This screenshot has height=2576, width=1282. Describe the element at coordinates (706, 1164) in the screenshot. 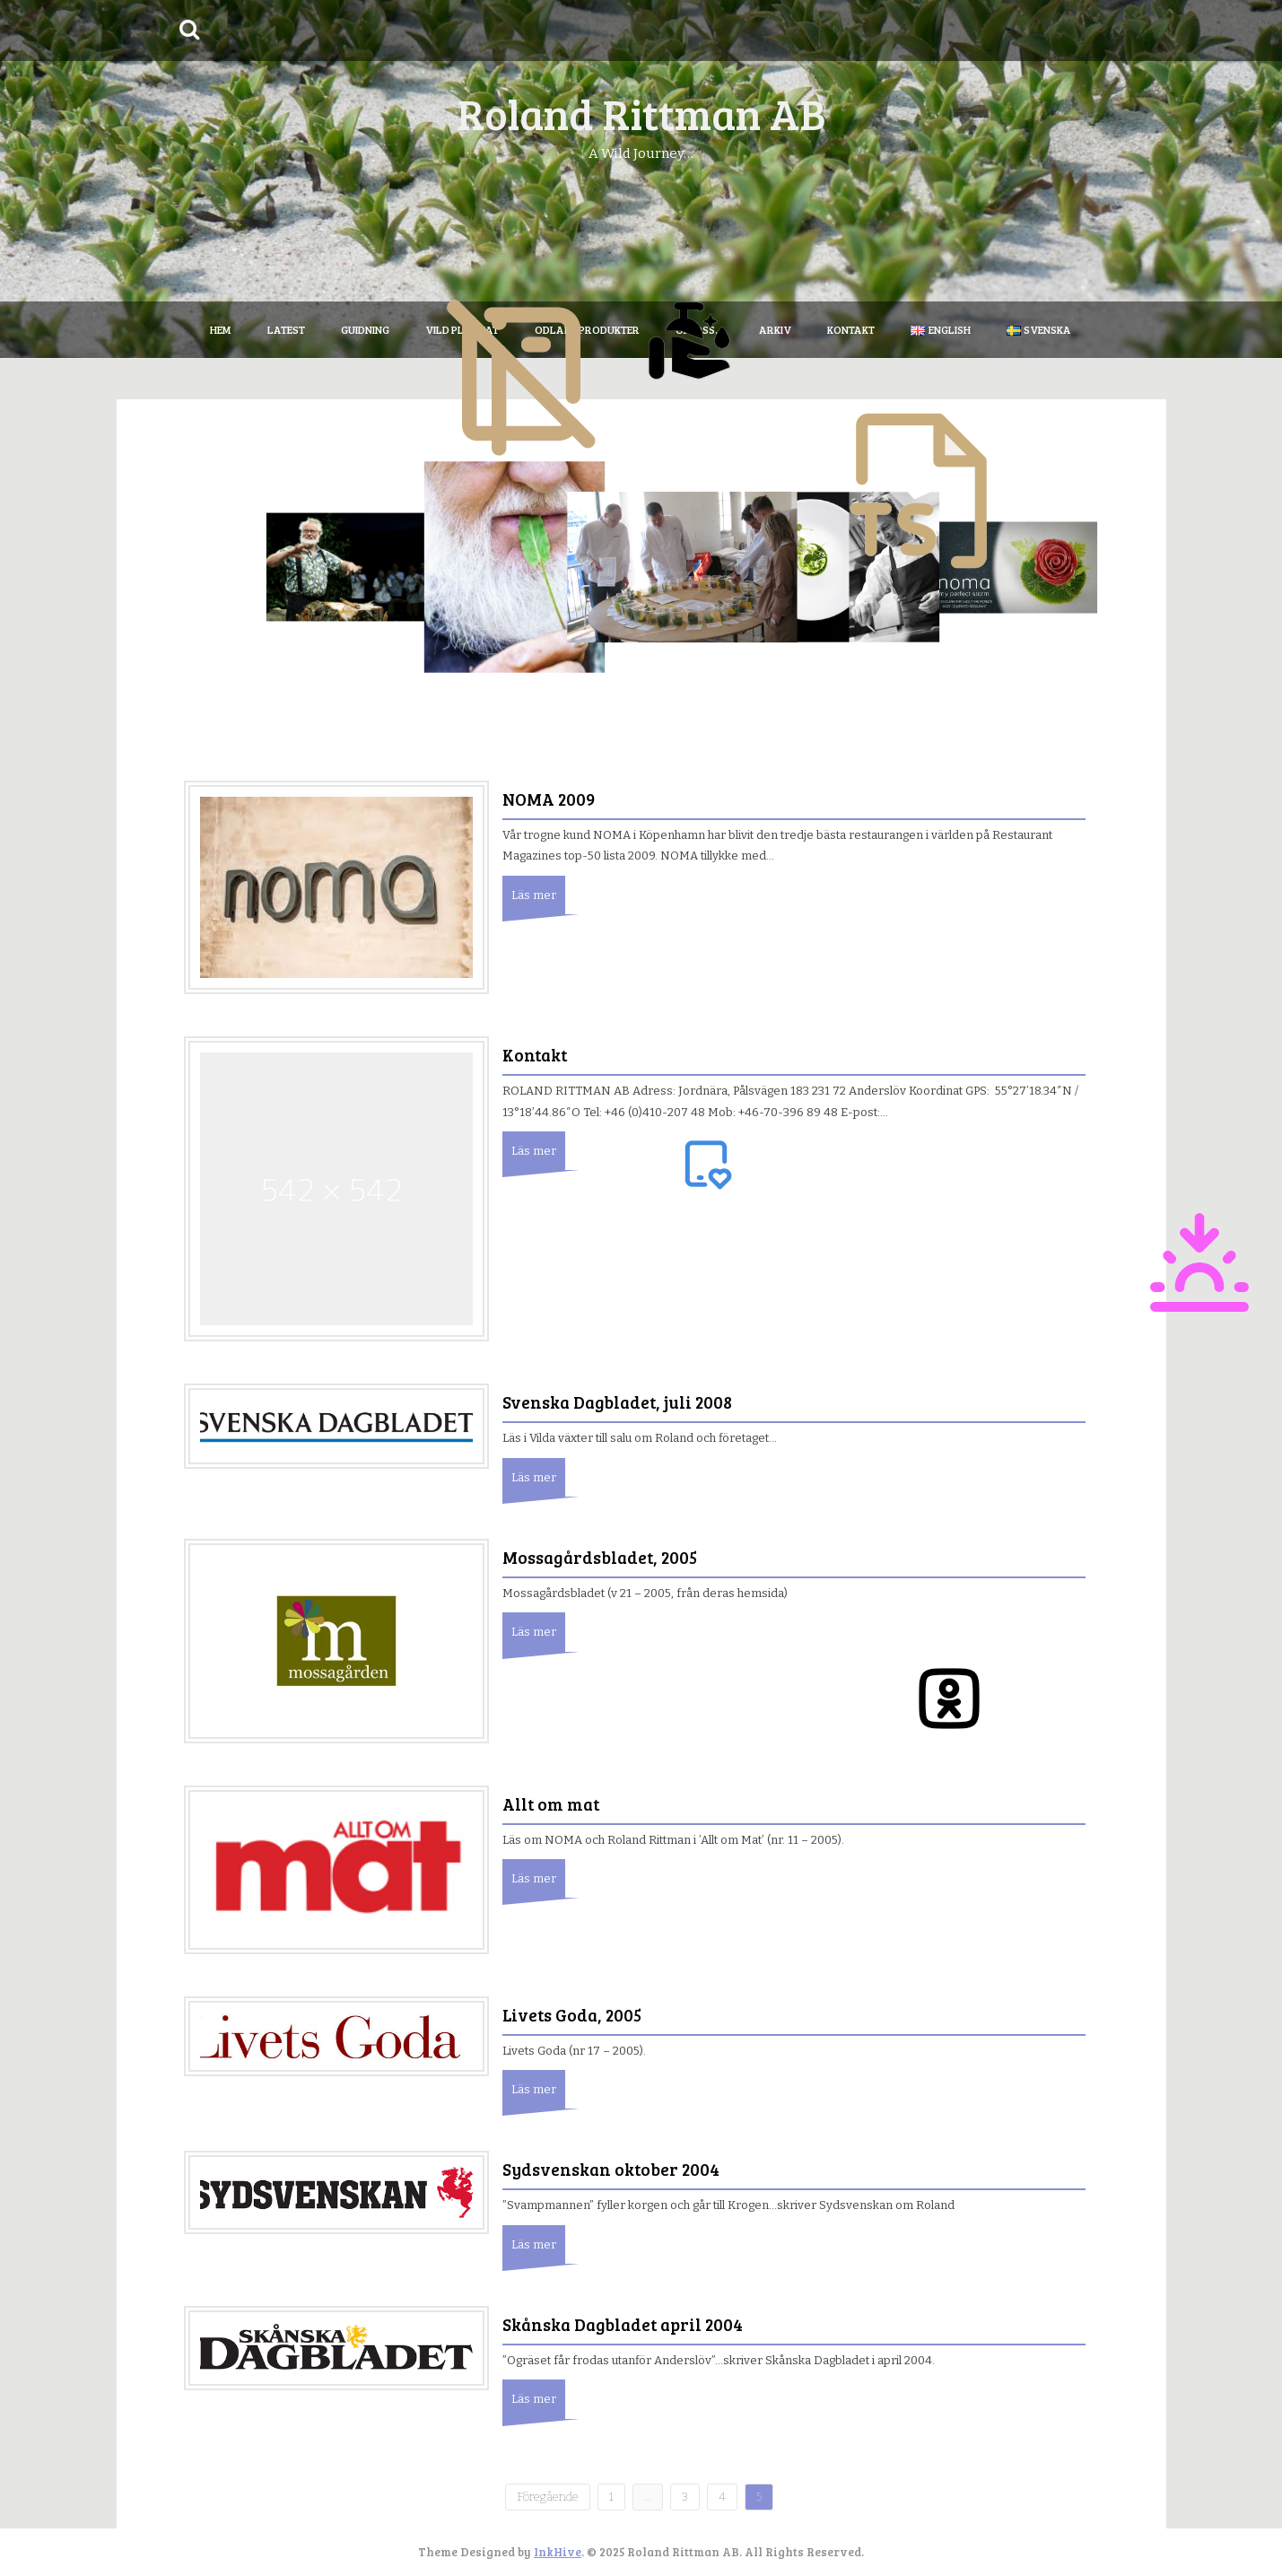

I see `add device to favorites` at that location.